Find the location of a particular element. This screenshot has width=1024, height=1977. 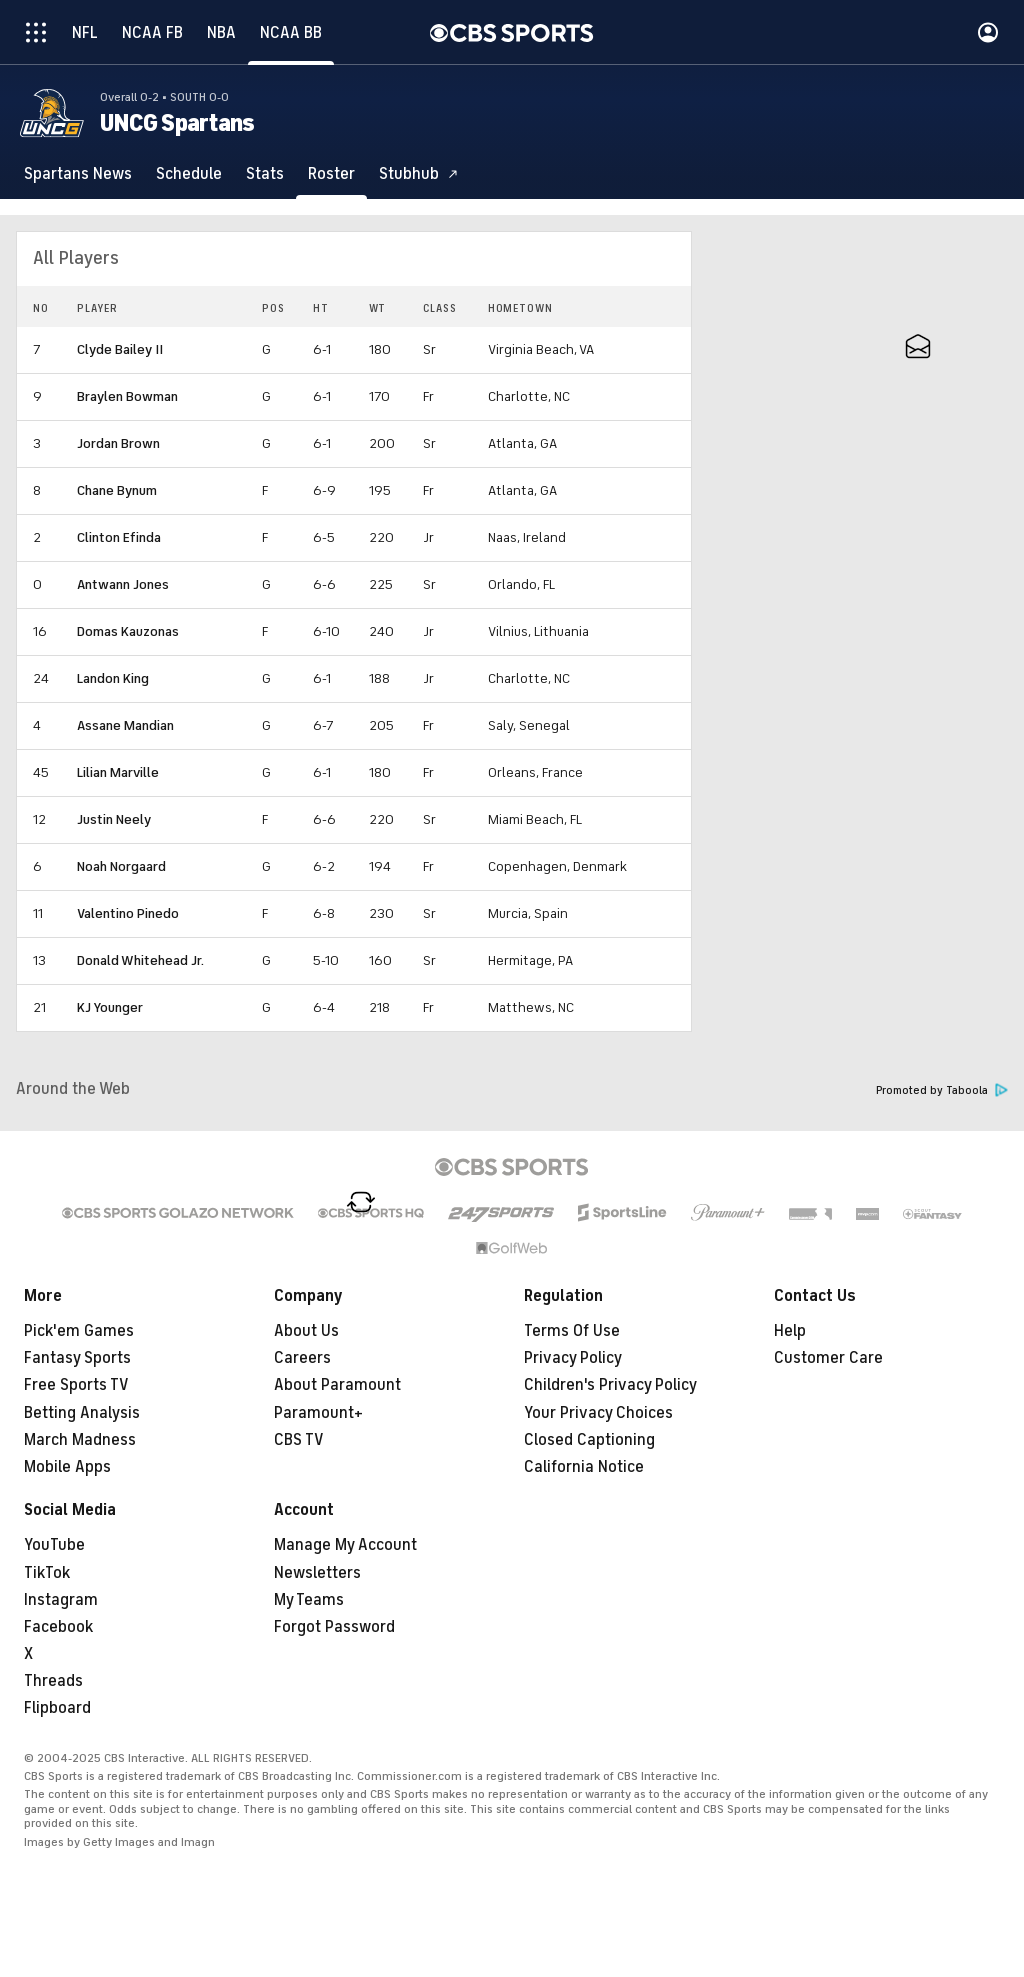

refresh or reload content is located at coordinates (361, 1202).